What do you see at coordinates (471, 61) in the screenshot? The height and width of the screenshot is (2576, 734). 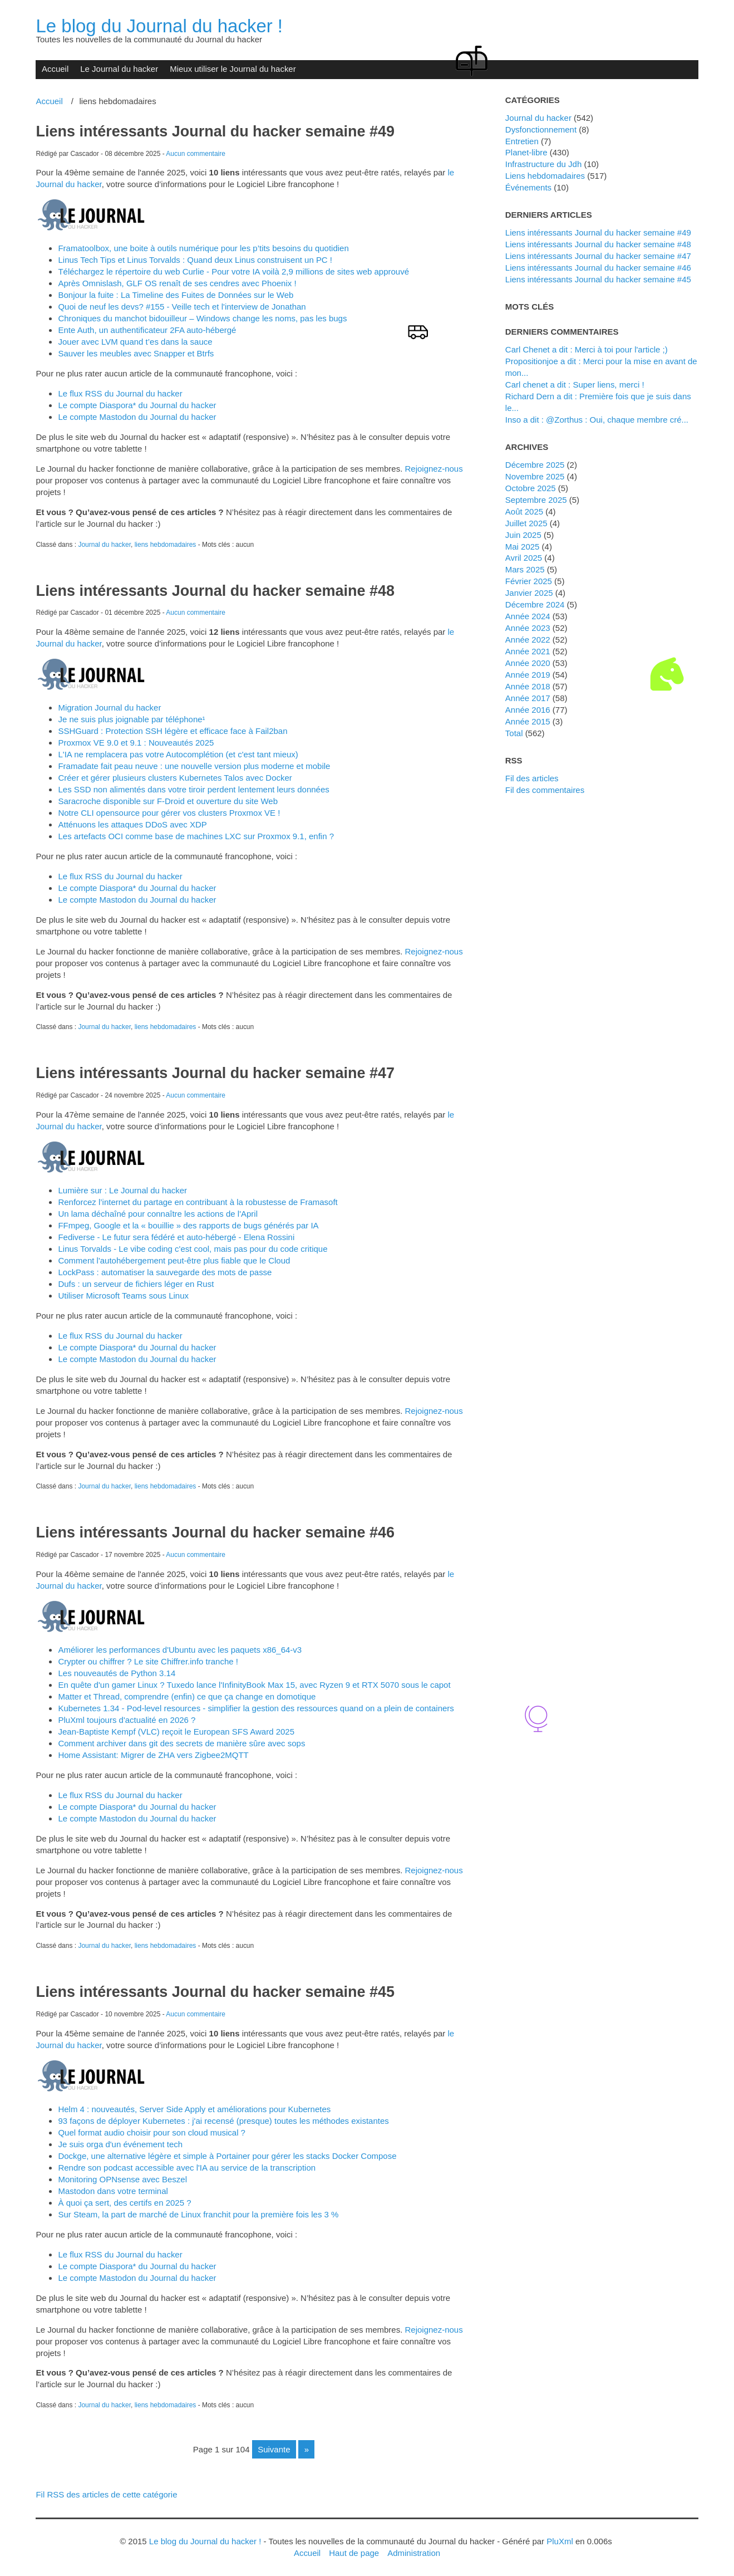 I see `access your mailbox or inbox` at bounding box center [471, 61].